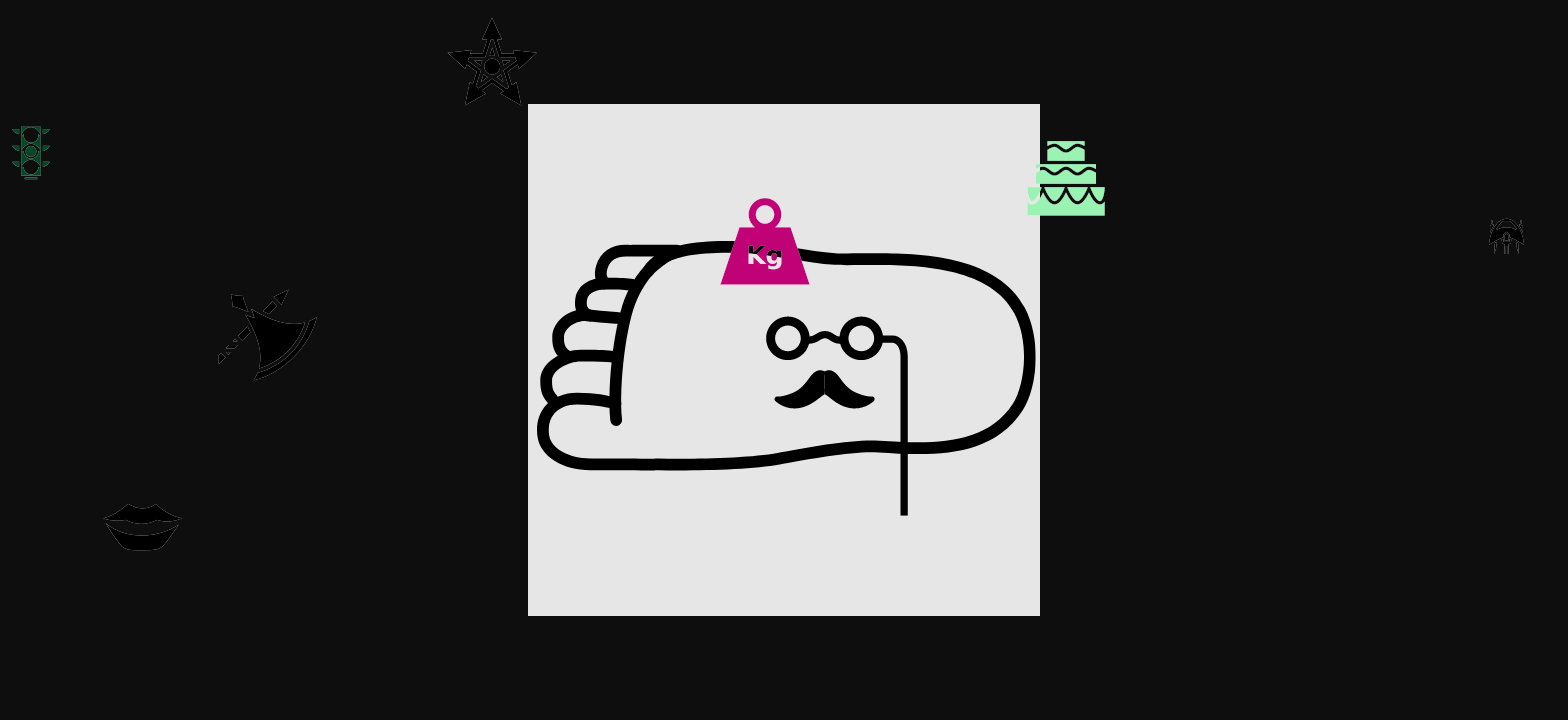  What do you see at coordinates (1506, 236) in the screenshot?
I see `select interceptor ship class` at bounding box center [1506, 236].